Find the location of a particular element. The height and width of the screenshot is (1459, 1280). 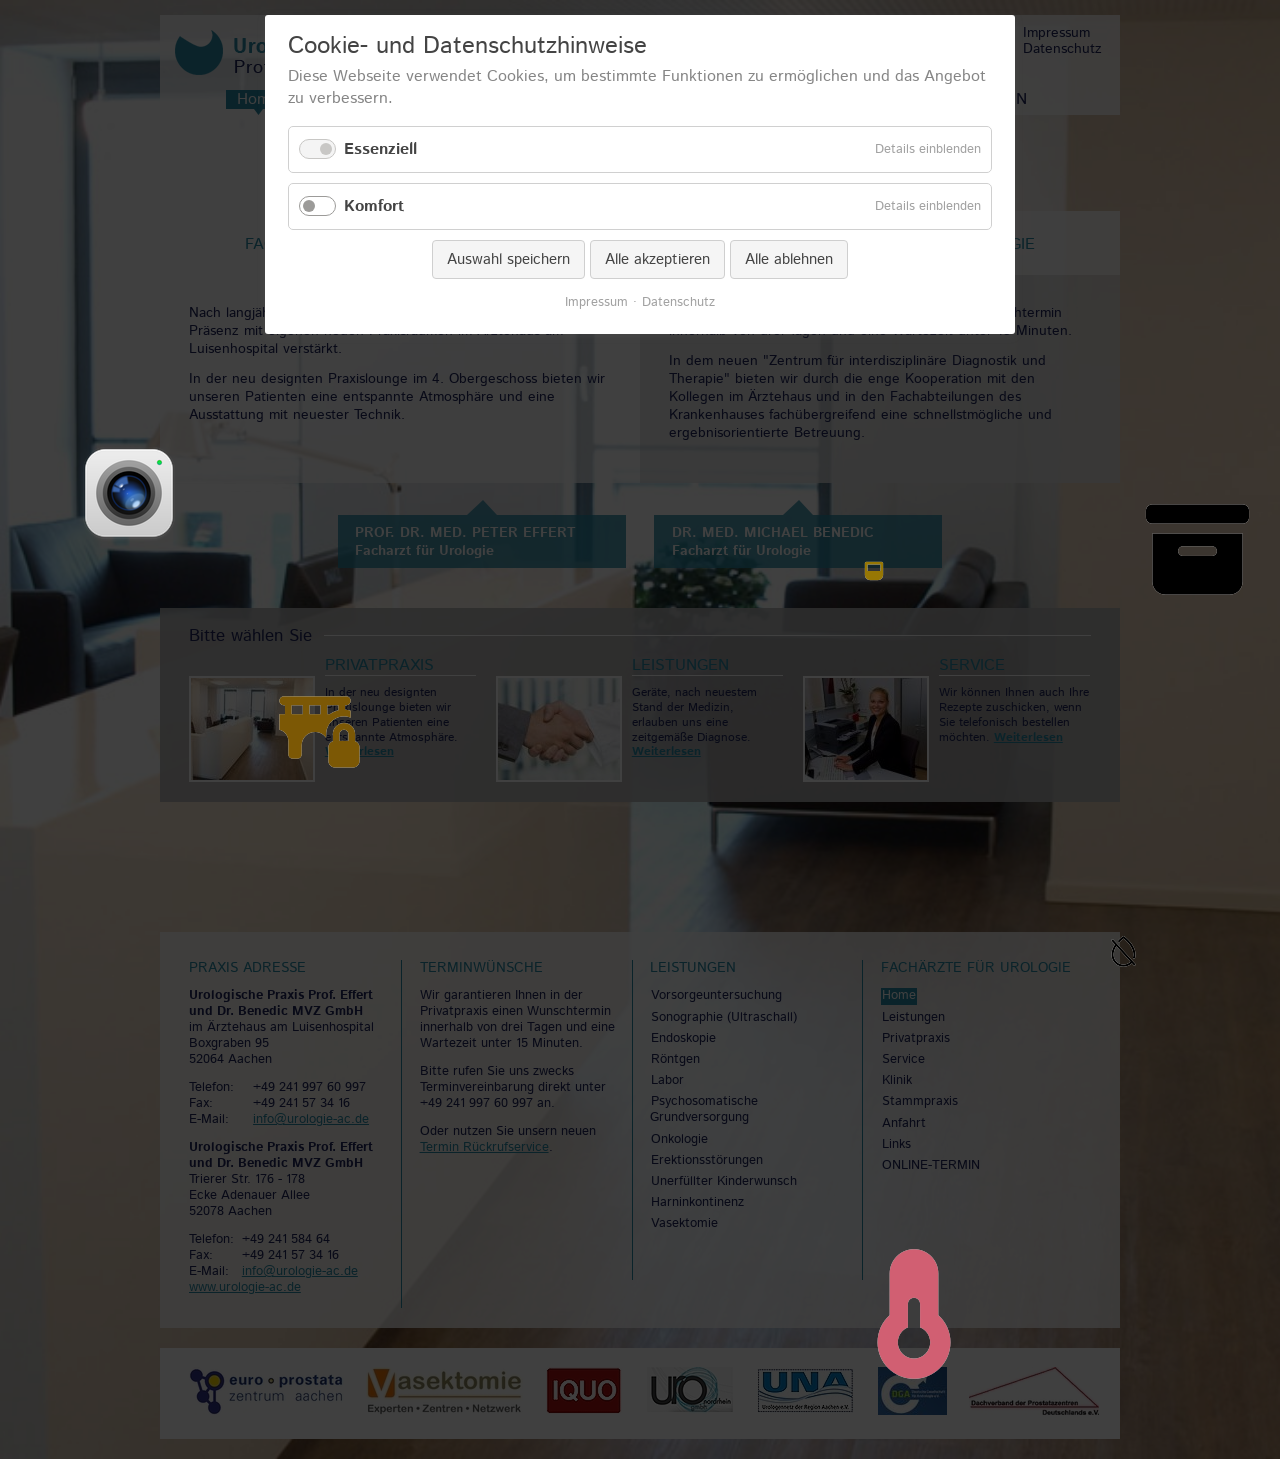

disable water or liquid detection is located at coordinates (1123, 952).